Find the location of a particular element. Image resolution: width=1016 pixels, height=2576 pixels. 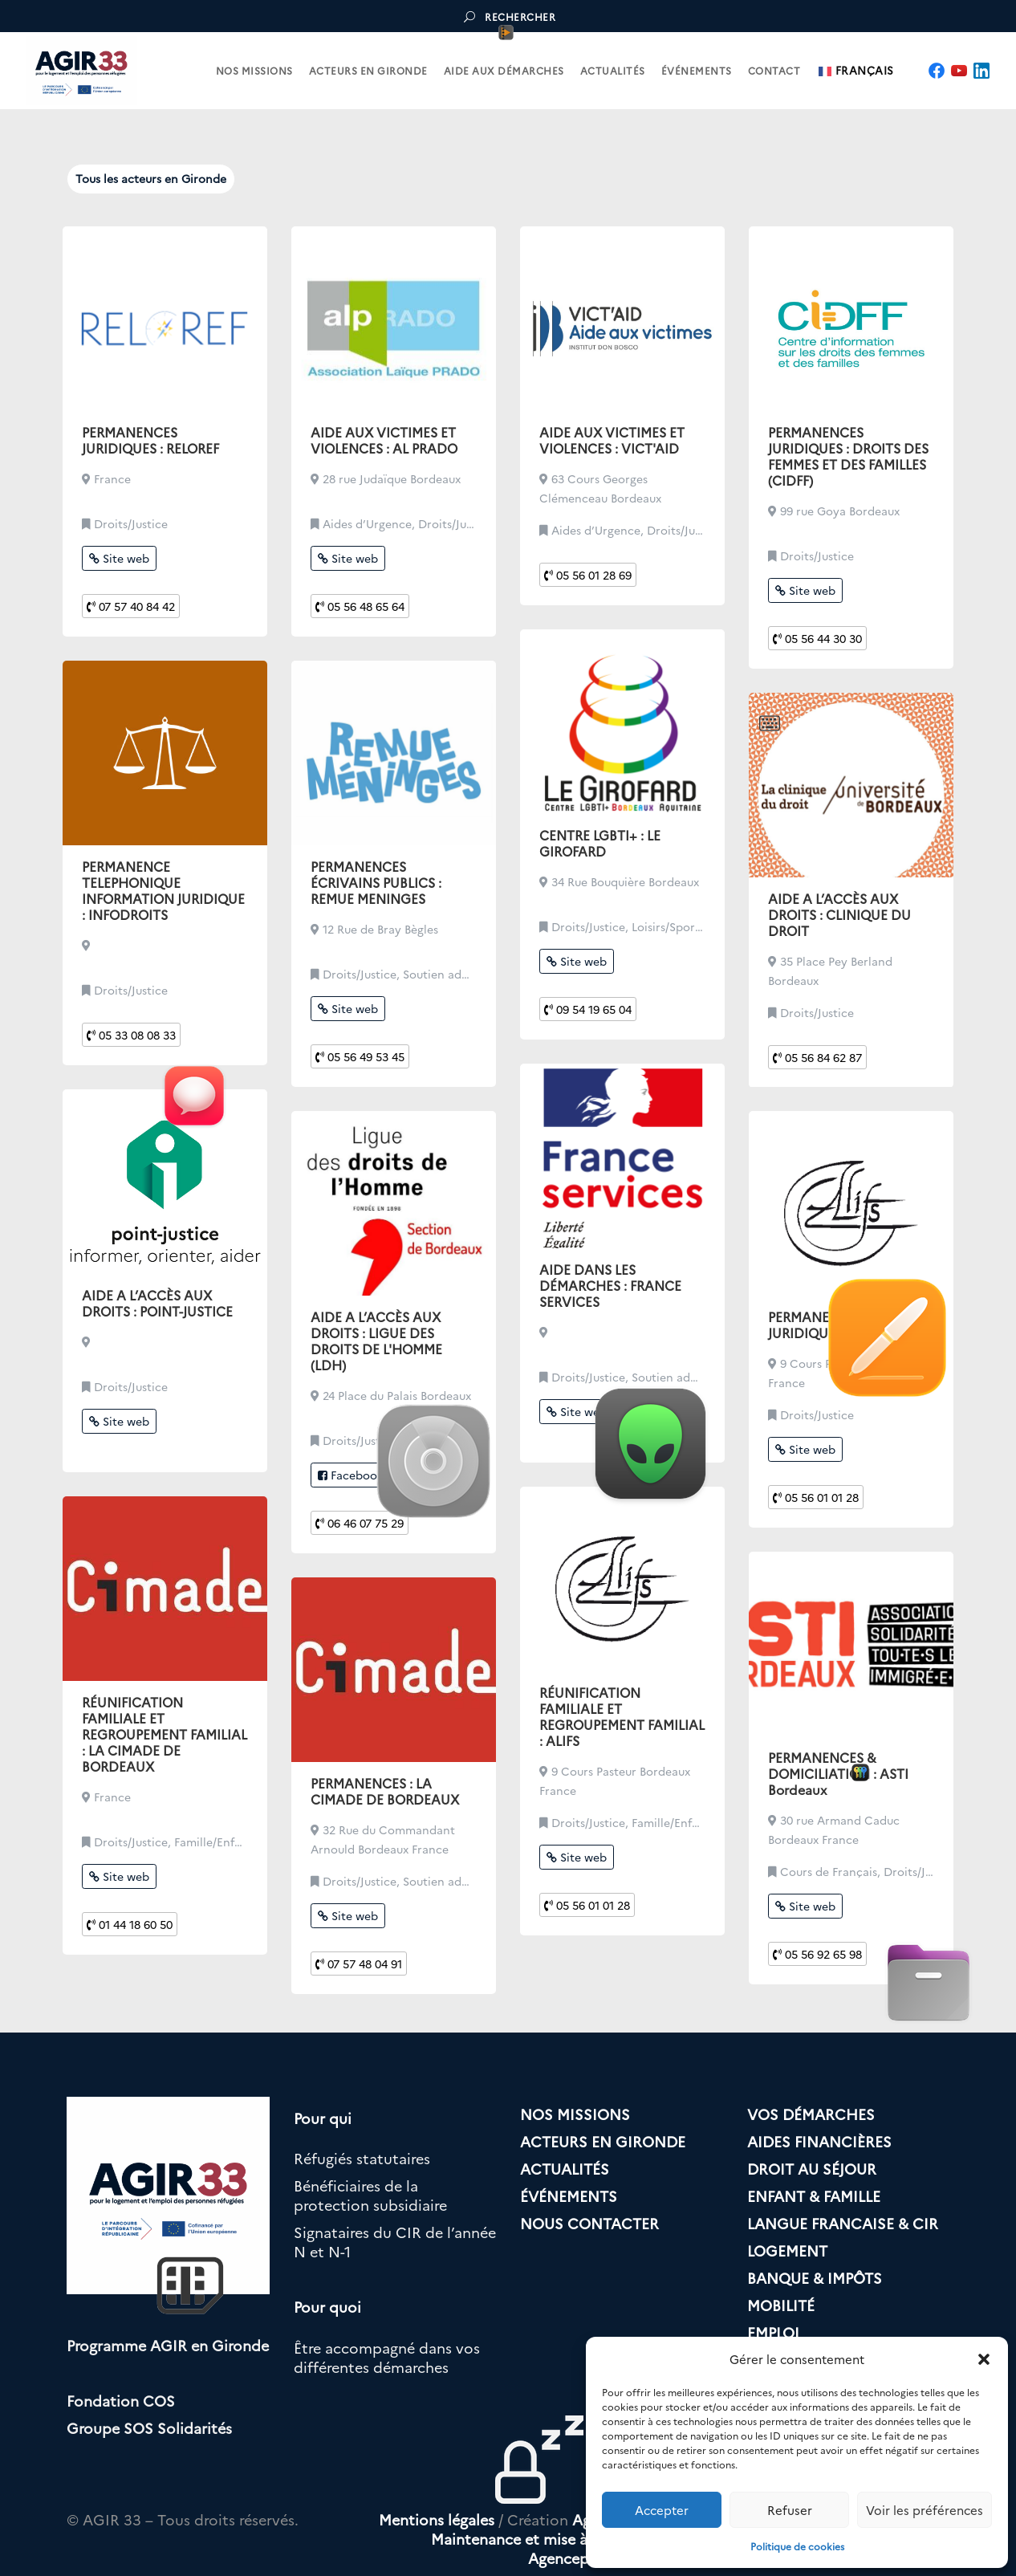

open Find My app to locate devices or people is located at coordinates (433, 1461).